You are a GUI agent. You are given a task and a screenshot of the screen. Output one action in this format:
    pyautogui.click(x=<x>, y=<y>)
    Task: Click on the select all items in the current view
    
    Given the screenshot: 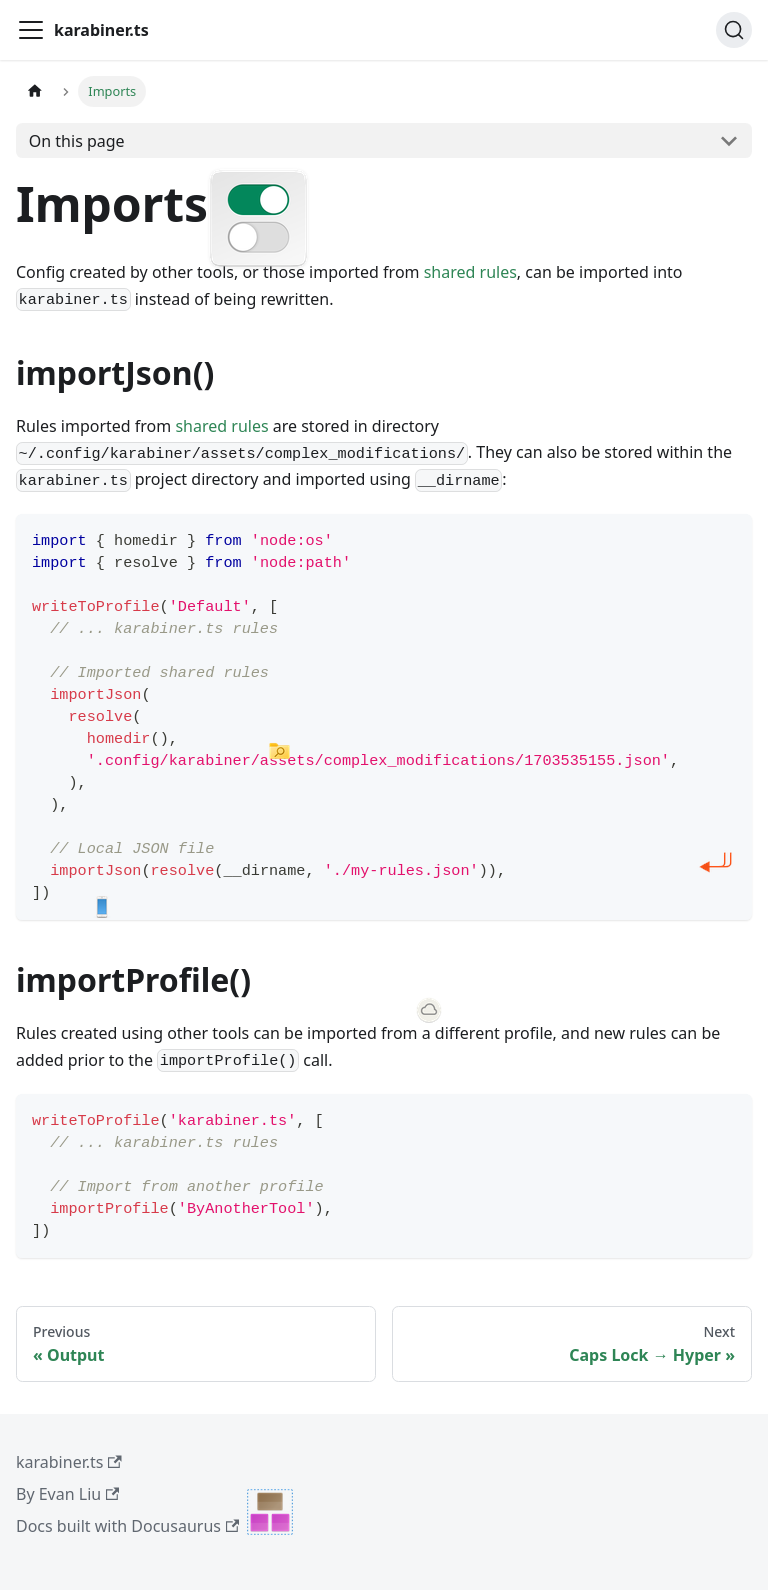 What is the action you would take?
    pyautogui.click(x=270, y=1512)
    